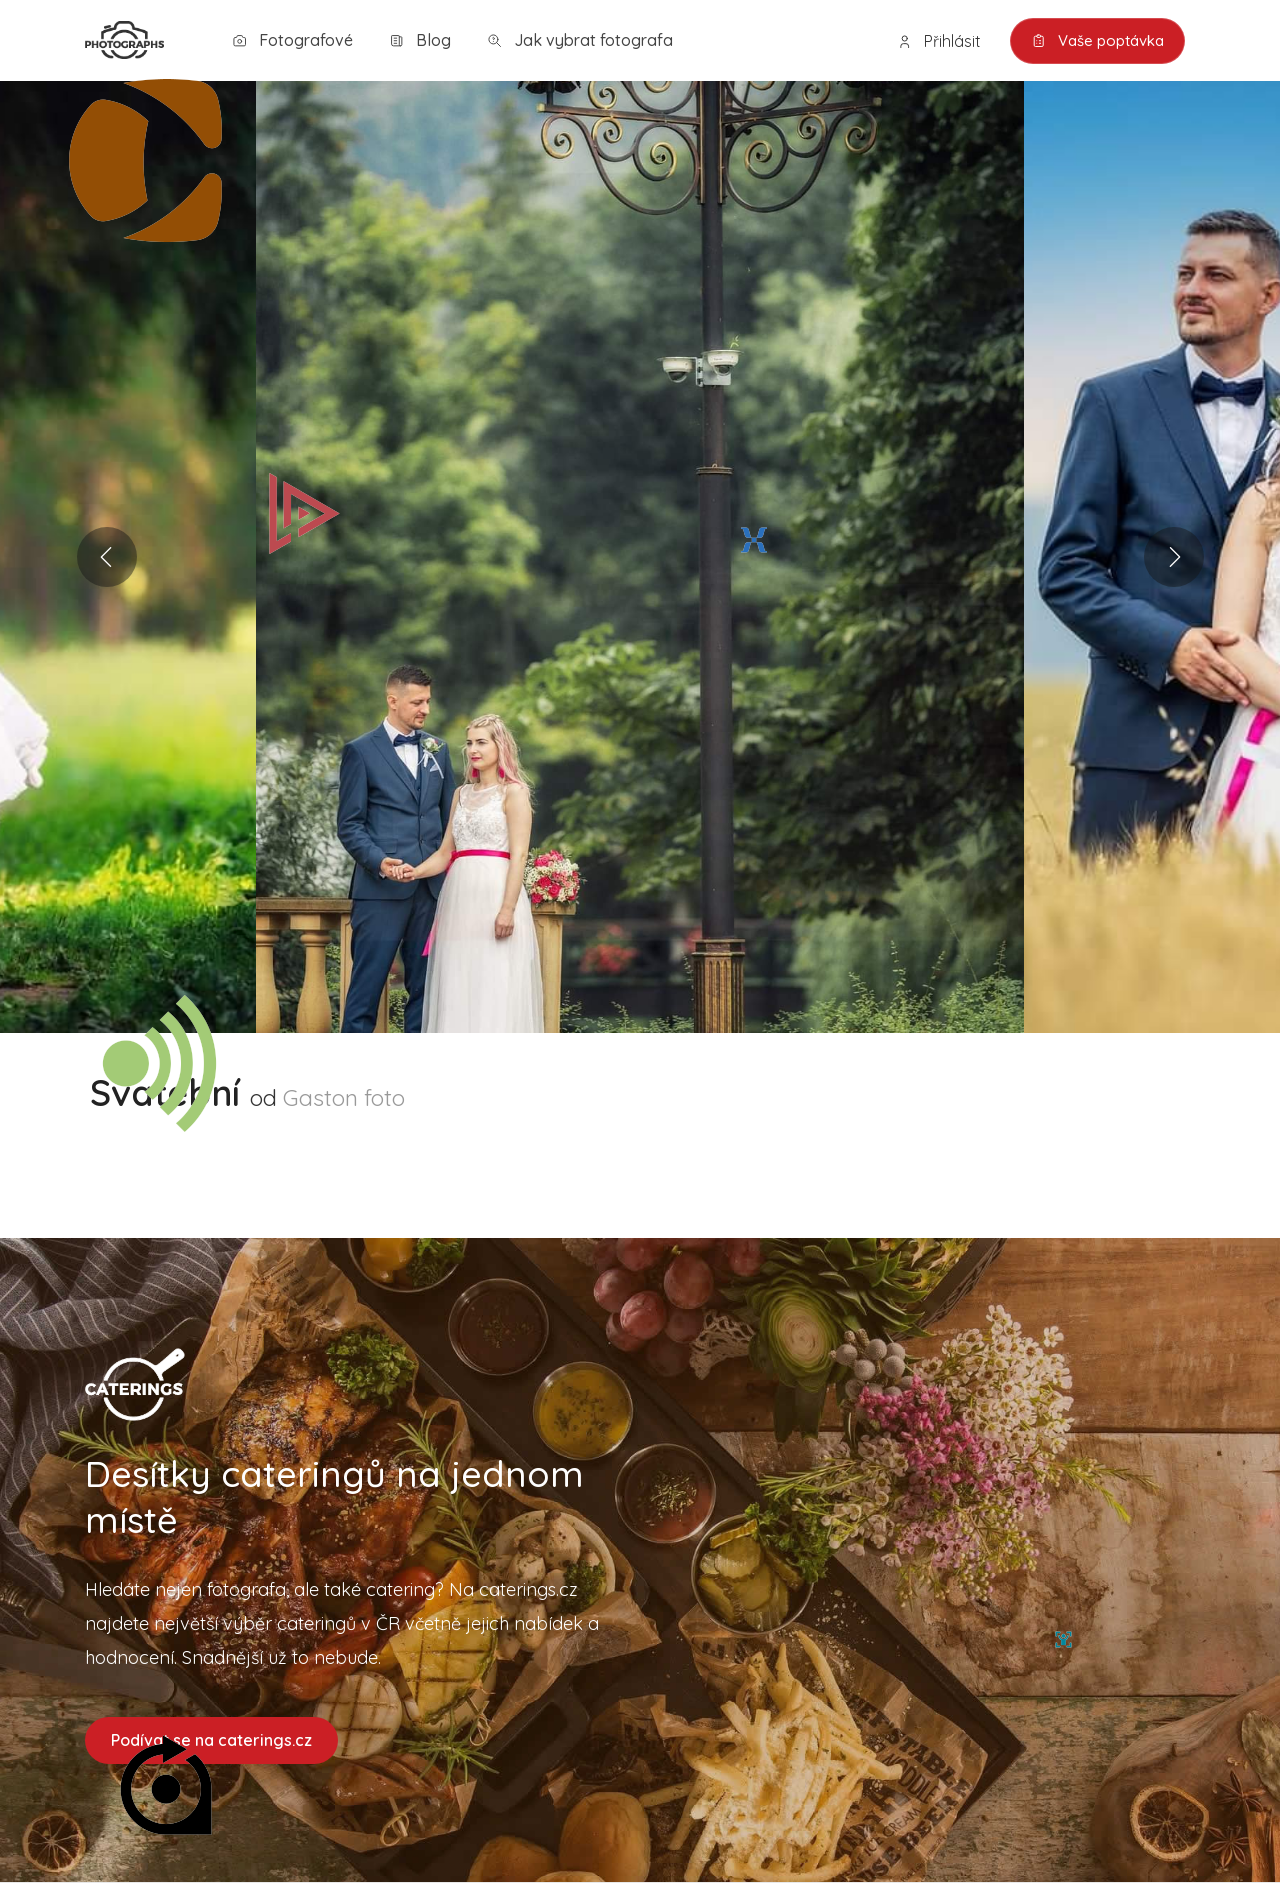 Image resolution: width=1280 pixels, height=1904 pixels. What do you see at coordinates (1063, 1639) in the screenshot?
I see `scan or verify body biometrics` at bounding box center [1063, 1639].